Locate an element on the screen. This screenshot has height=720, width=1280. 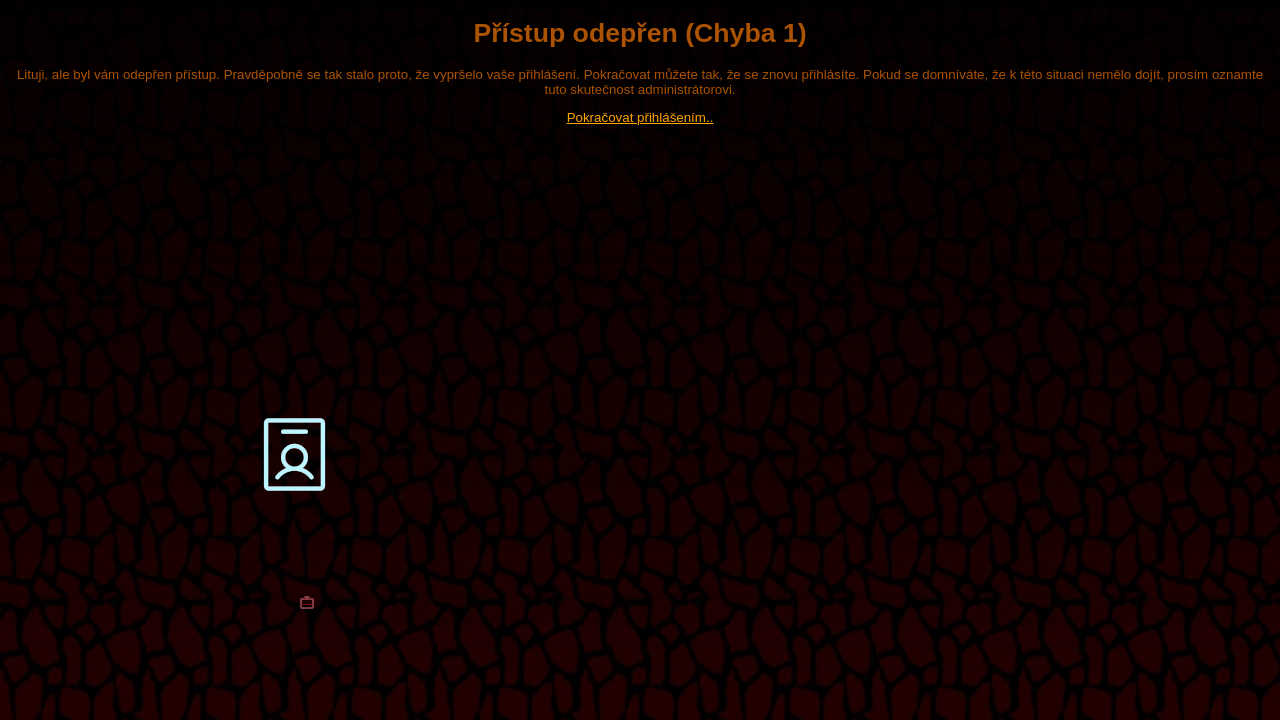
access travel or trip settings is located at coordinates (307, 603).